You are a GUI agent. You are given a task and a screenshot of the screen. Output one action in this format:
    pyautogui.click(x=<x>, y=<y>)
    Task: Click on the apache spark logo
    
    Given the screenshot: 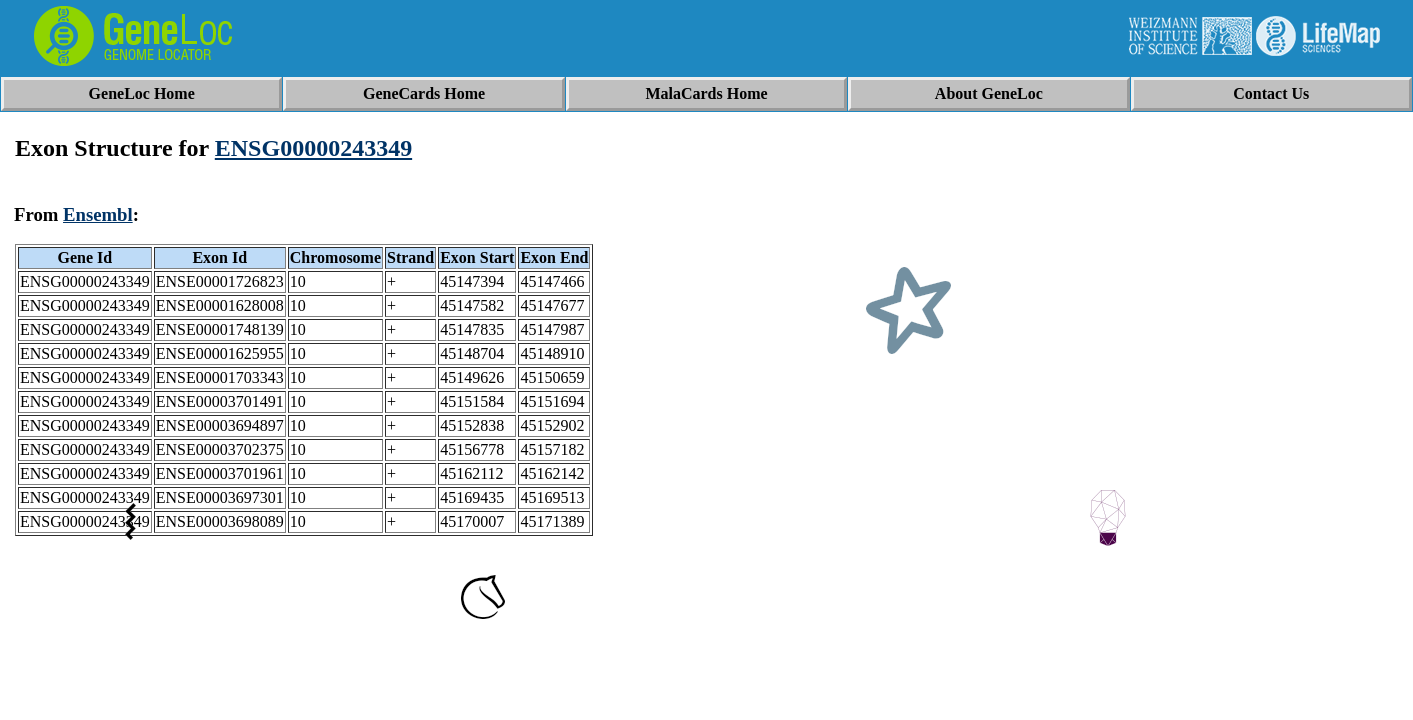 What is the action you would take?
    pyautogui.click(x=908, y=310)
    